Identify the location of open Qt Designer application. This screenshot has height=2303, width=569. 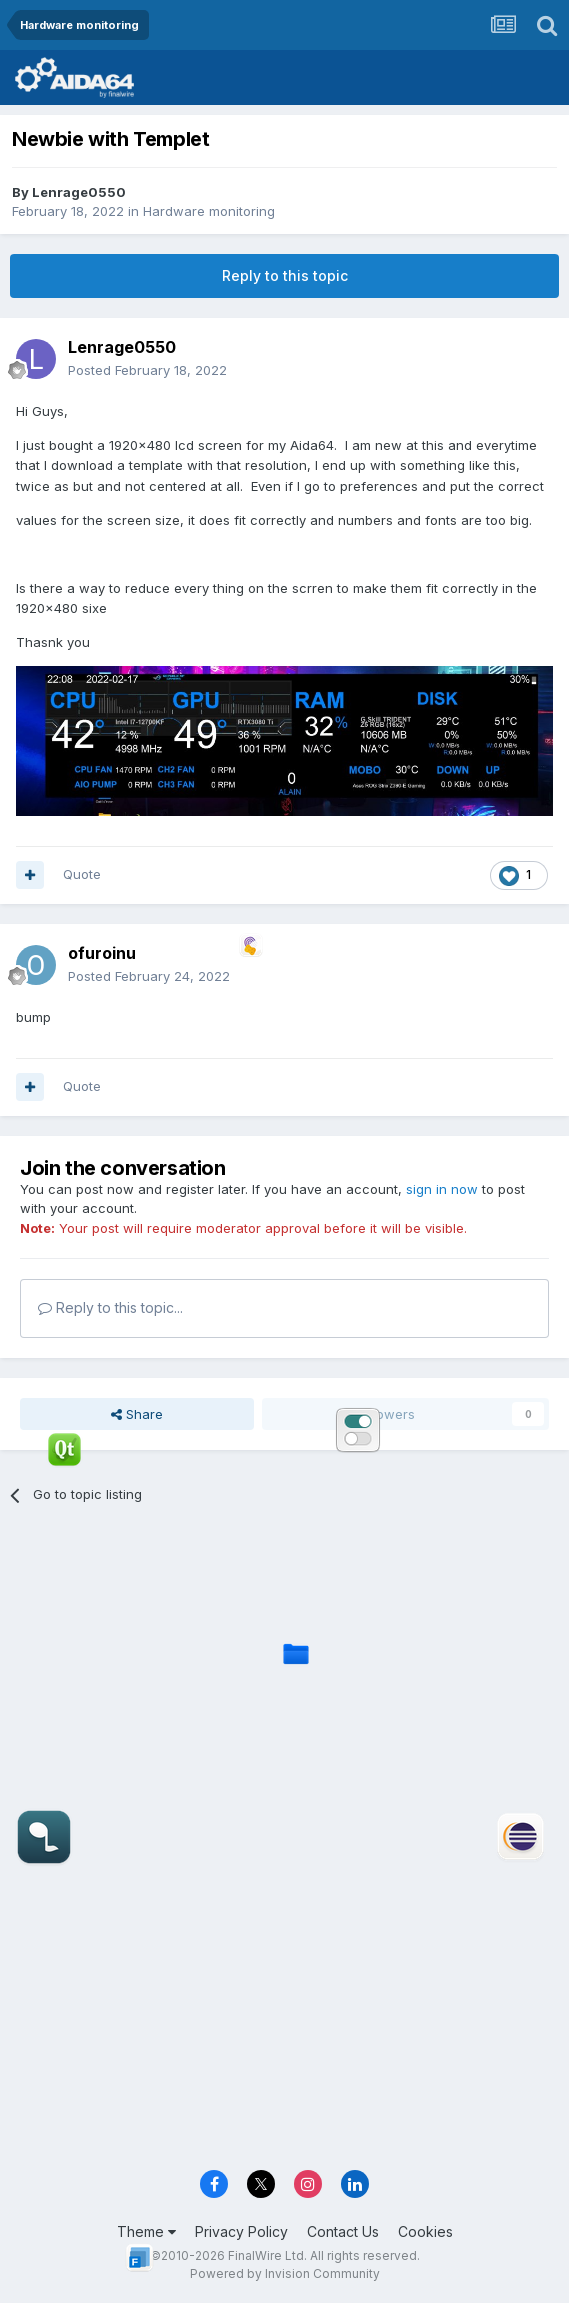
(64, 1449).